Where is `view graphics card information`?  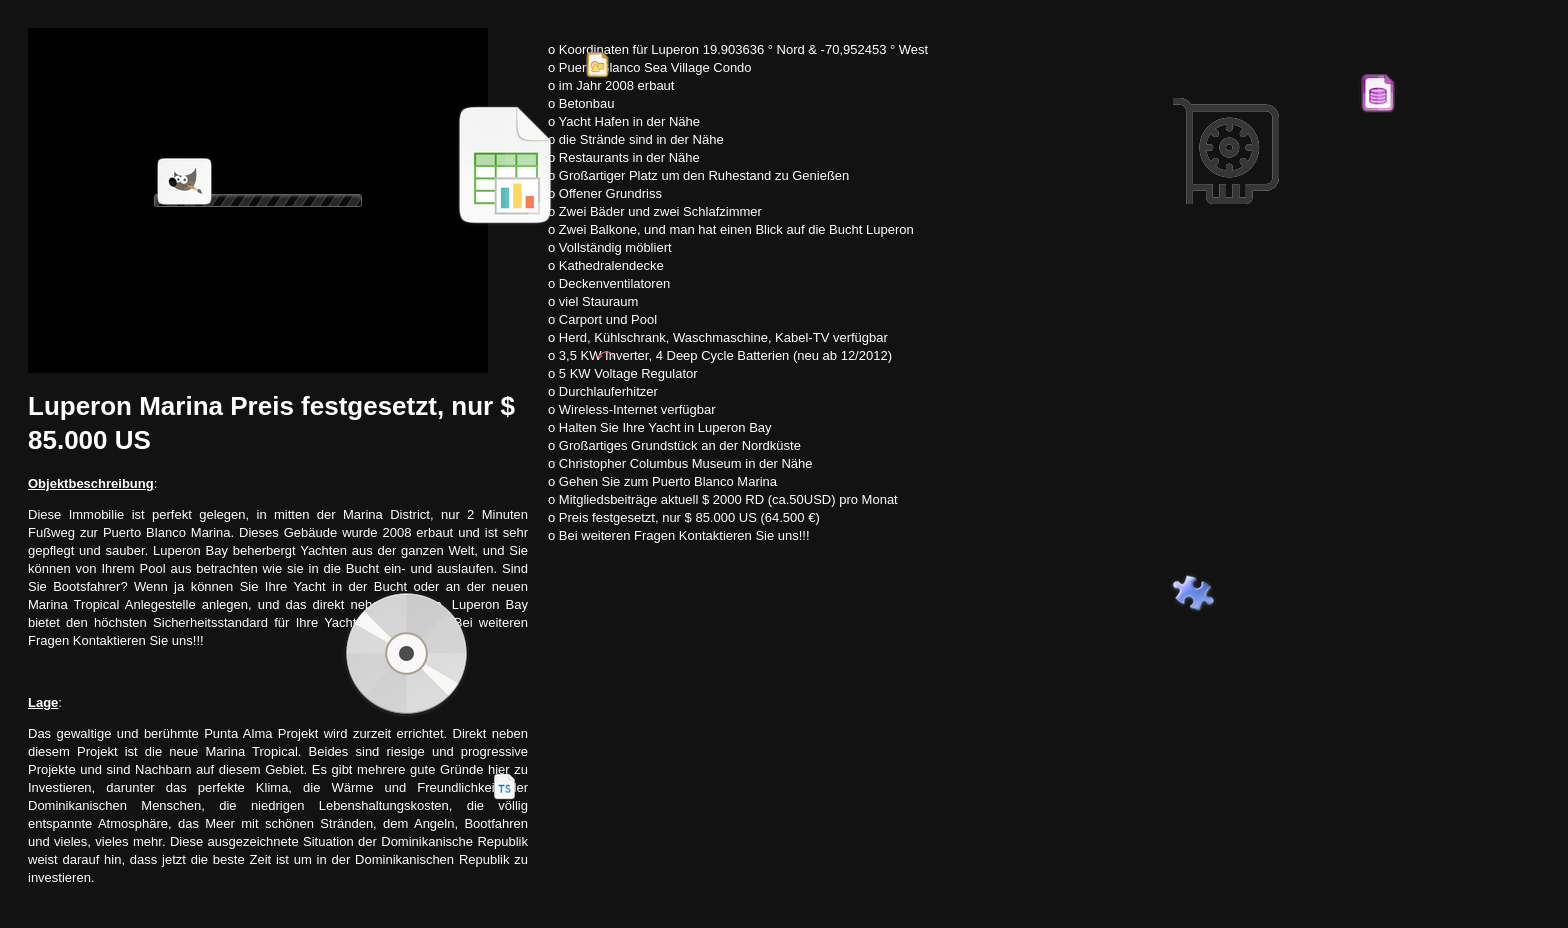 view graphics card information is located at coordinates (1226, 151).